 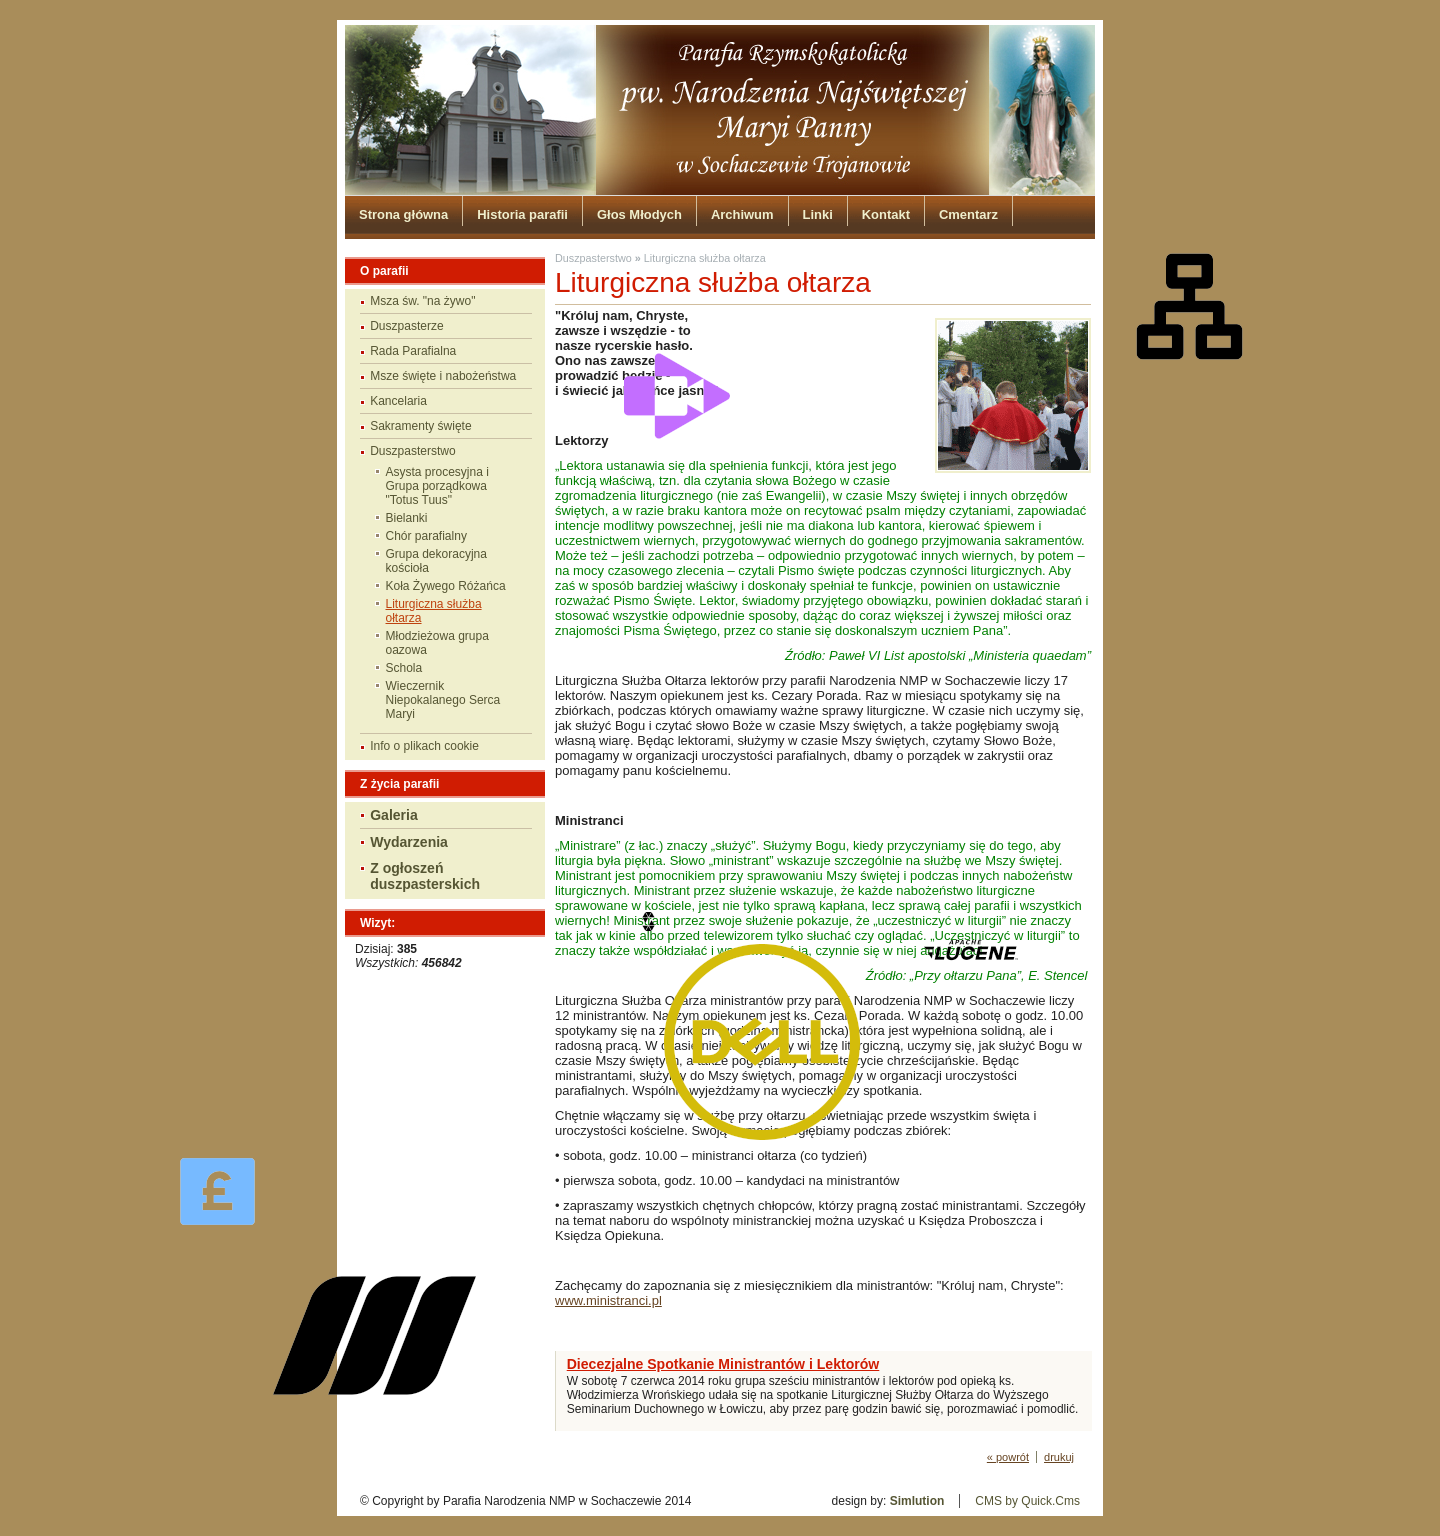 What do you see at coordinates (648, 921) in the screenshot?
I see `link to Solidity smart contract documentation` at bounding box center [648, 921].